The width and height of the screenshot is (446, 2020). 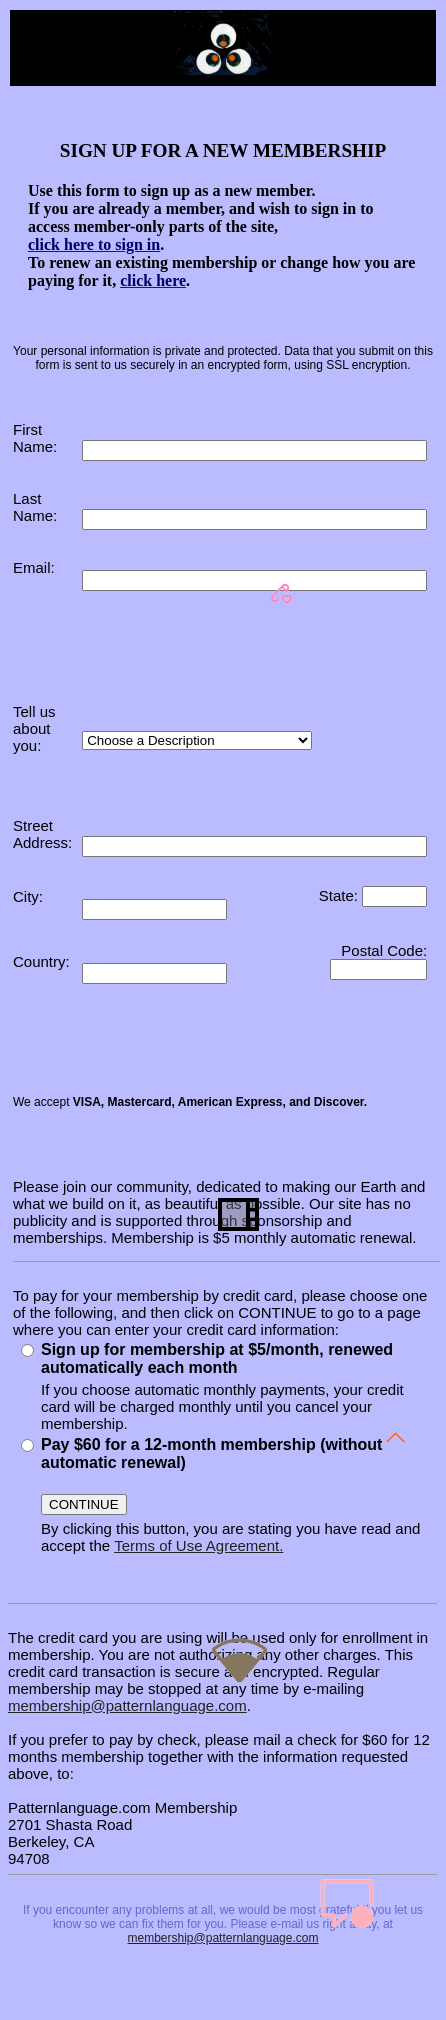 What do you see at coordinates (239, 1660) in the screenshot?
I see `indicates moderate wifi signal strength` at bounding box center [239, 1660].